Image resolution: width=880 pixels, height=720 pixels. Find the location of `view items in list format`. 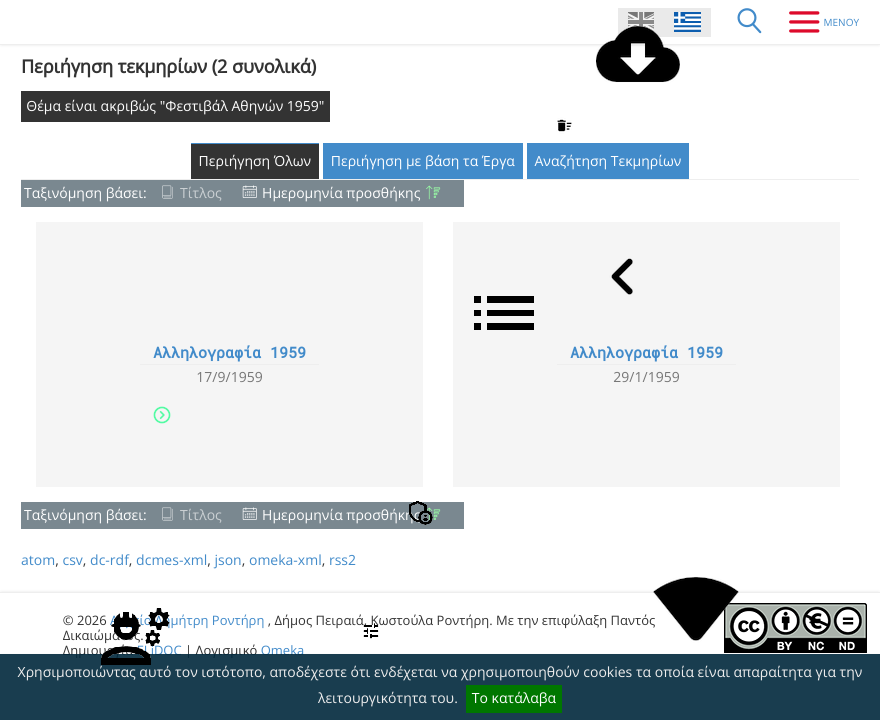

view items in list format is located at coordinates (504, 313).